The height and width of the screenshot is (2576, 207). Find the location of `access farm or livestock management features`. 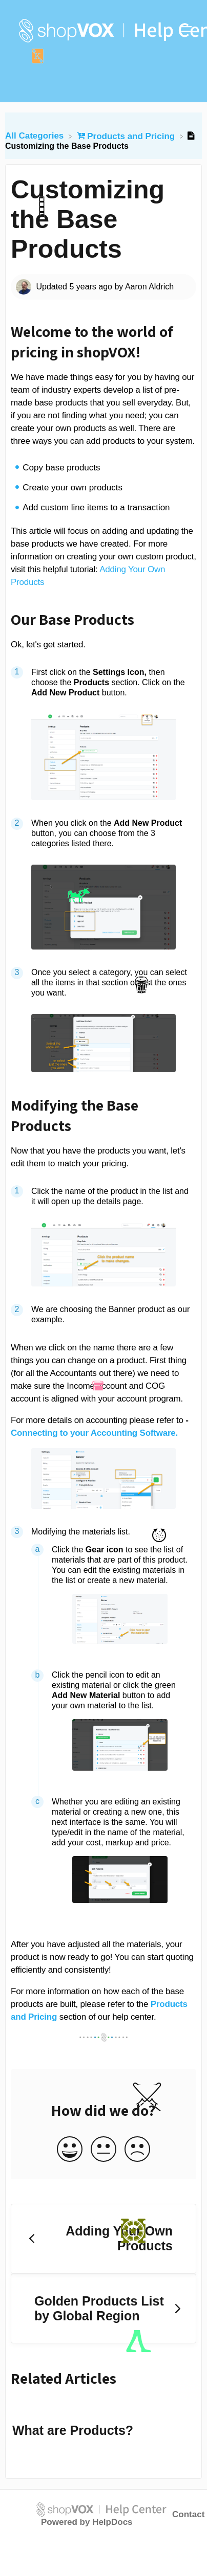

access farm or livestock management features is located at coordinates (78, 895).